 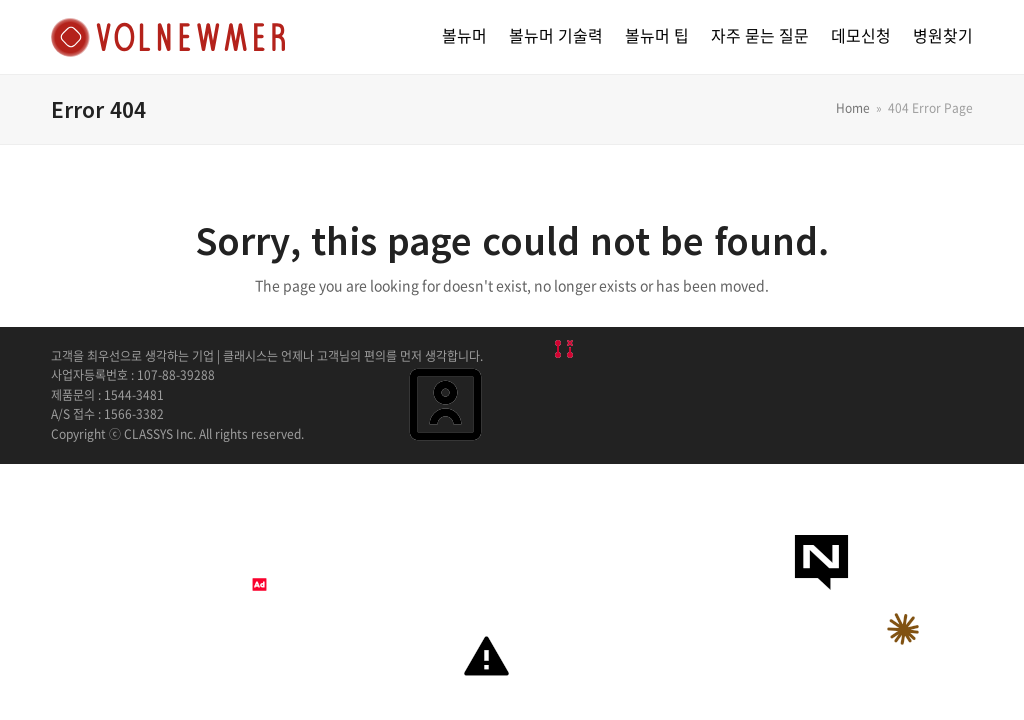 What do you see at coordinates (445, 404) in the screenshot?
I see `view account profile` at bounding box center [445, 404].